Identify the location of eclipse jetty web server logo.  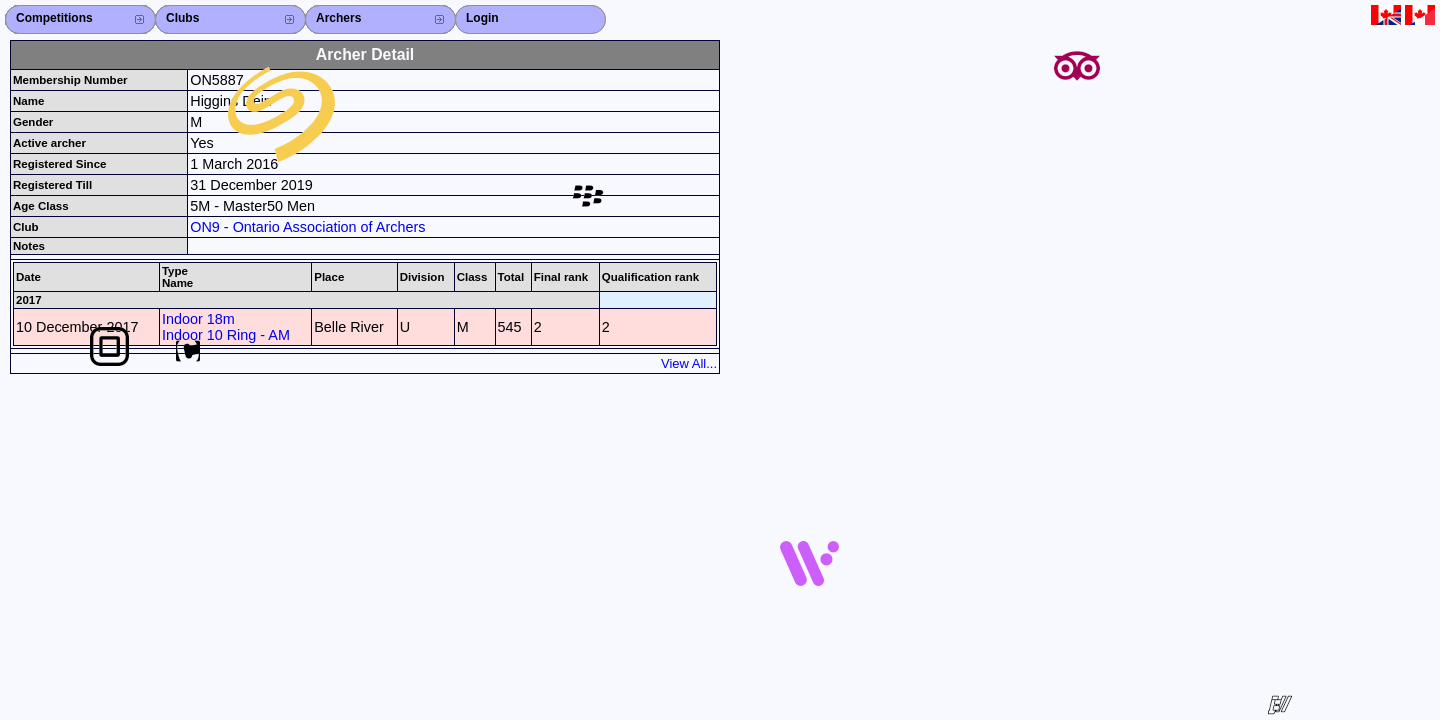
(1280, 705).